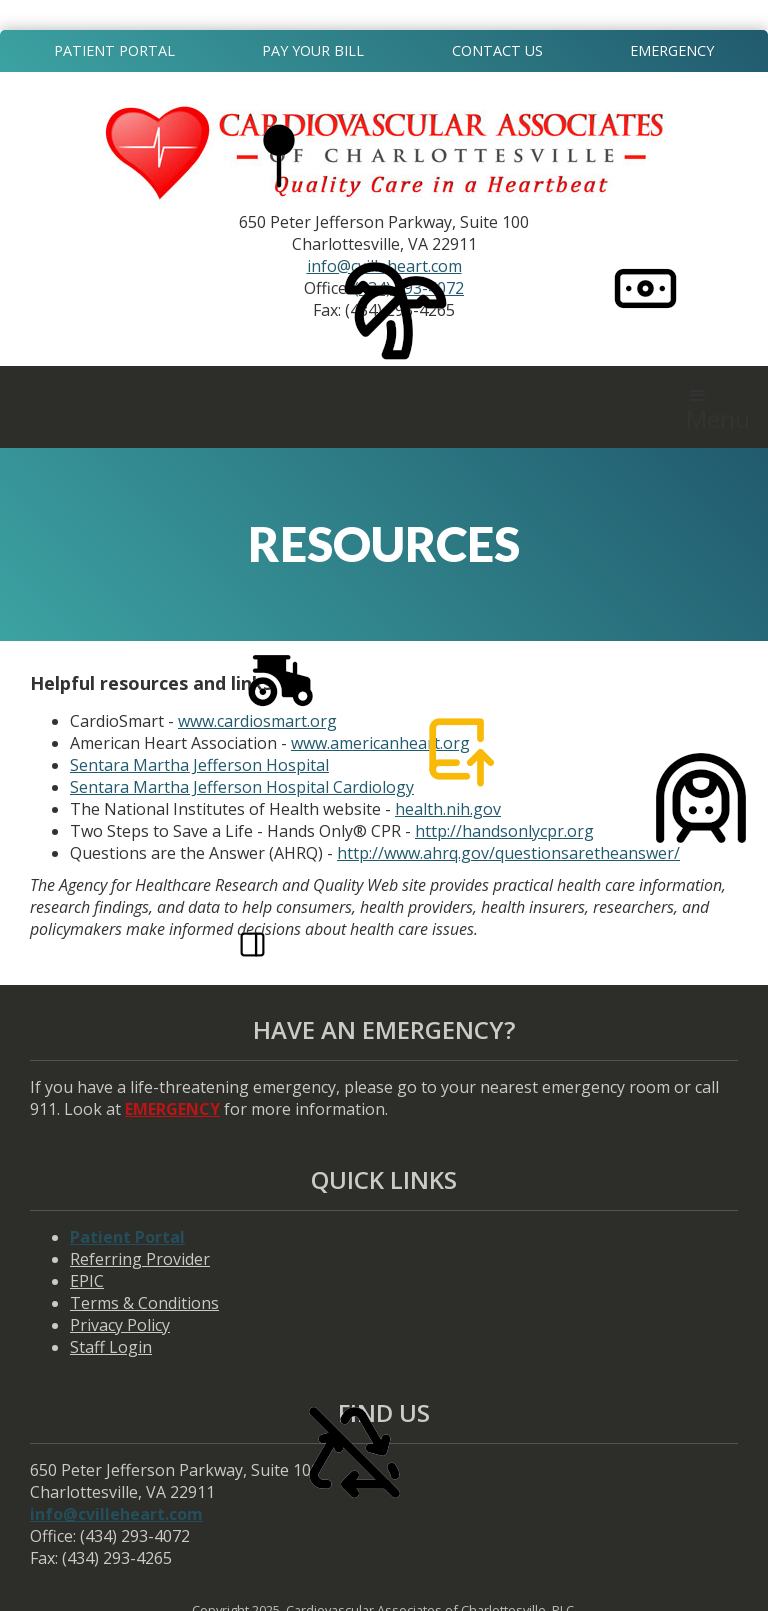 The height and width of the screenshot is (1611, 768). What do you see at coordinates (701, 798) in the screenshot?
I see `view train or rail transit options` at bounding box center [701, 798].